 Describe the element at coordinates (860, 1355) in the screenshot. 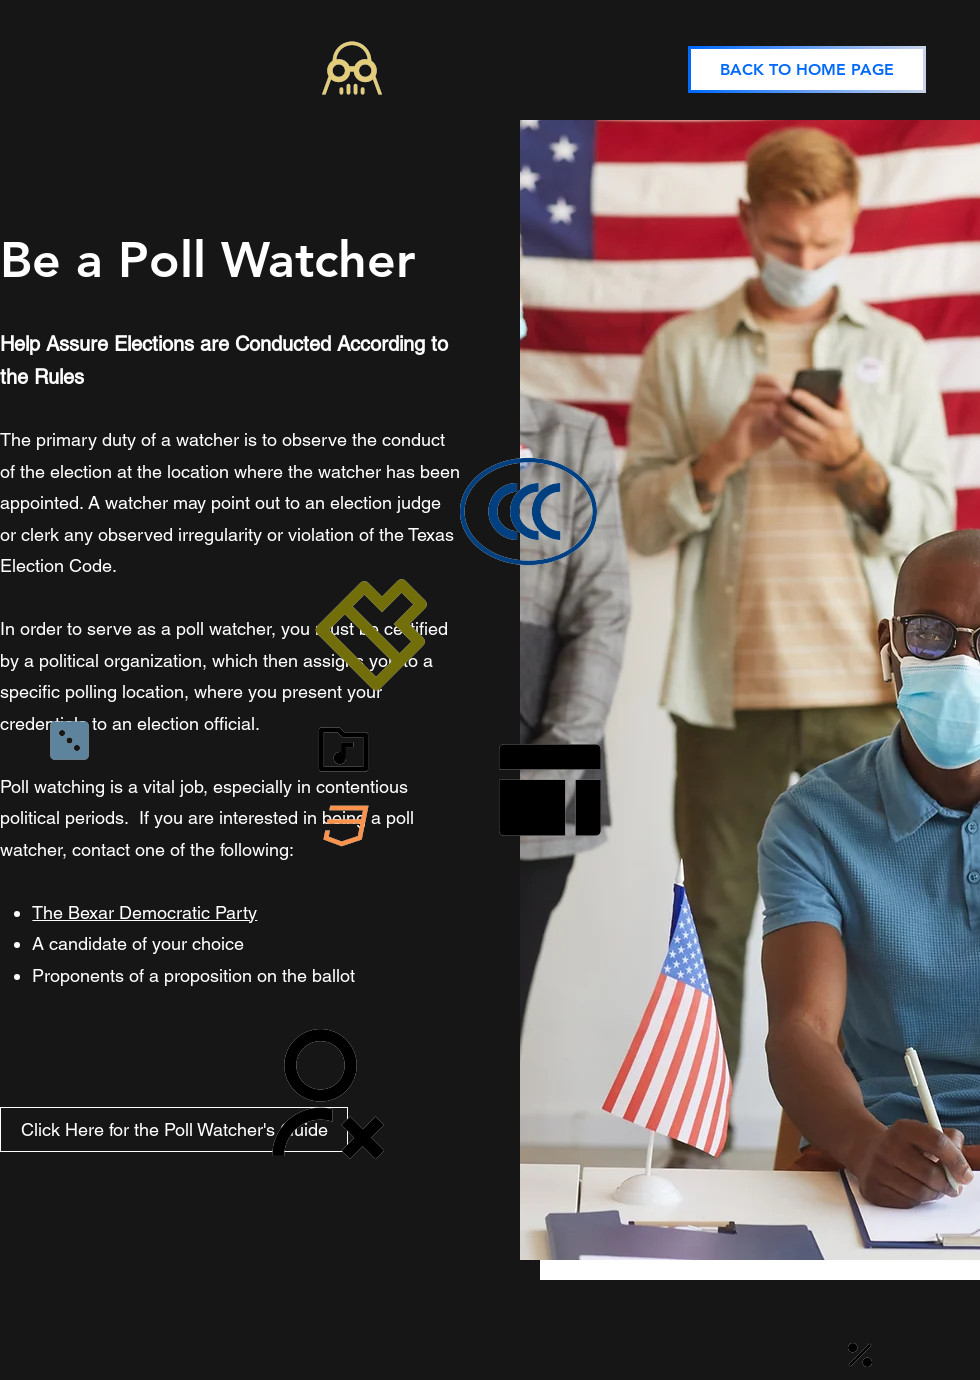

I see `view discount or promotional offer` at that location.